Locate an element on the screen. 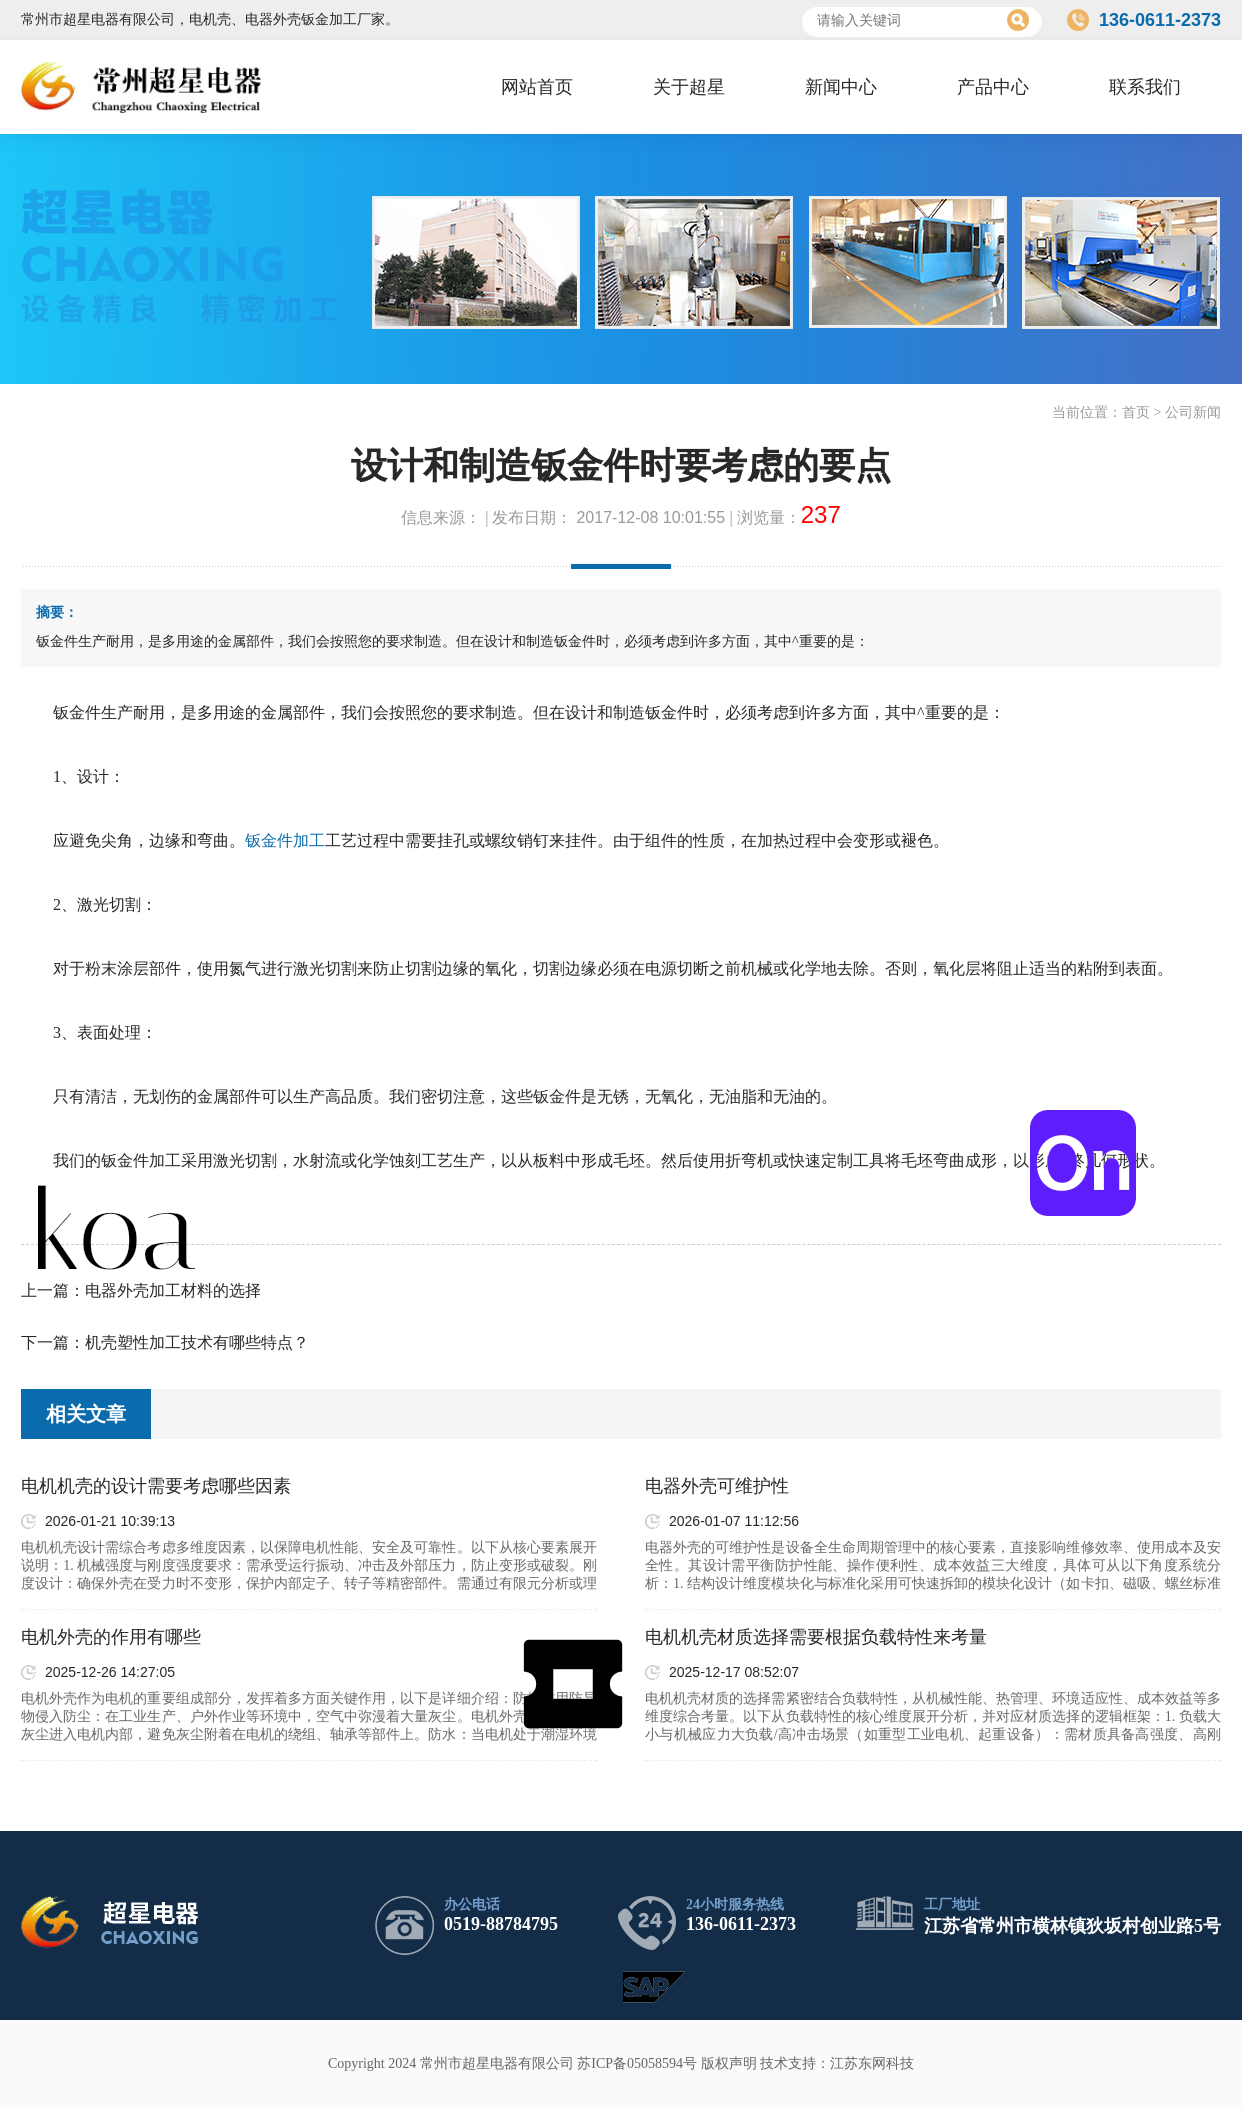 Image resolution: width=1242 pixels, height=2108 pixels. view your tickets or passes is located at coordinates (573, 1684).